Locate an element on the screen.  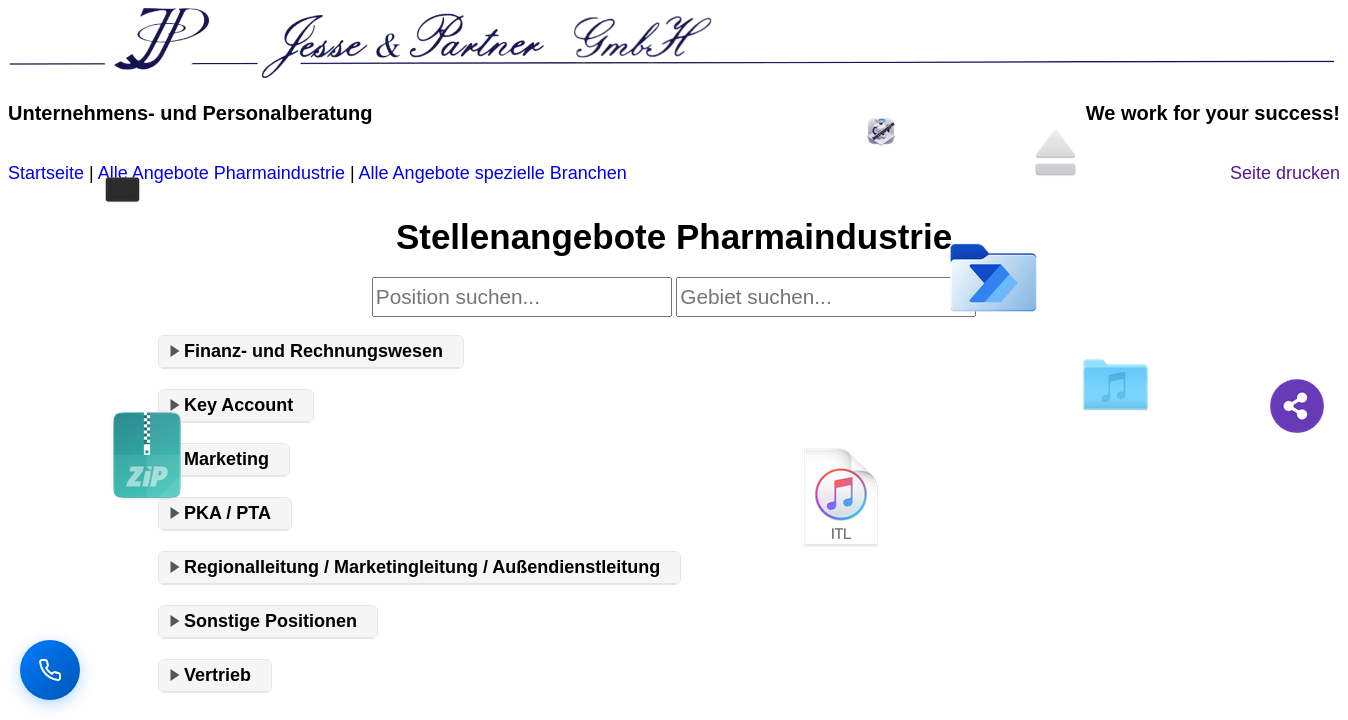
open Microsoft Power Automate project files is located at coordinates (993, 280).